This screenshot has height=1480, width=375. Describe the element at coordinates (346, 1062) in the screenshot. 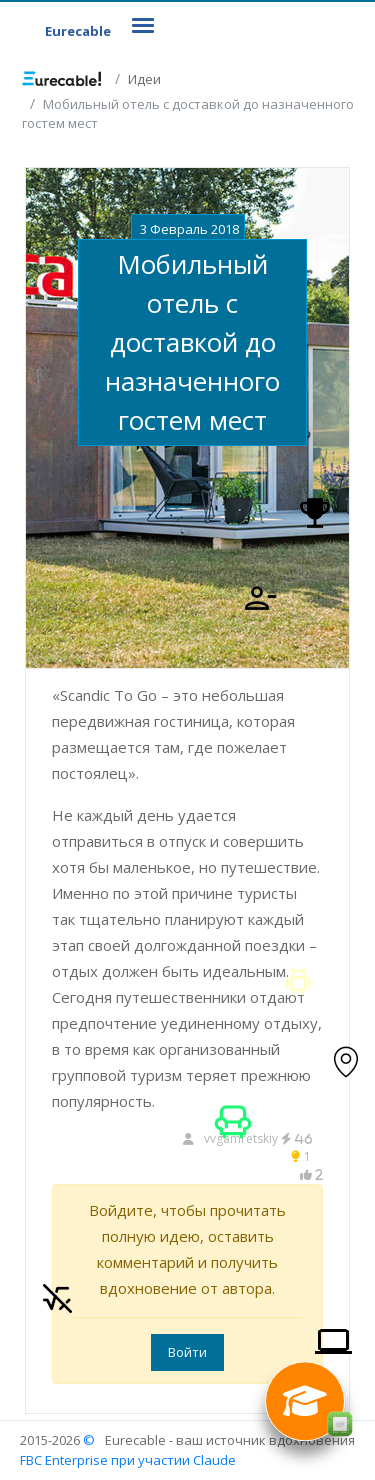

I see `view location on map` at that location.